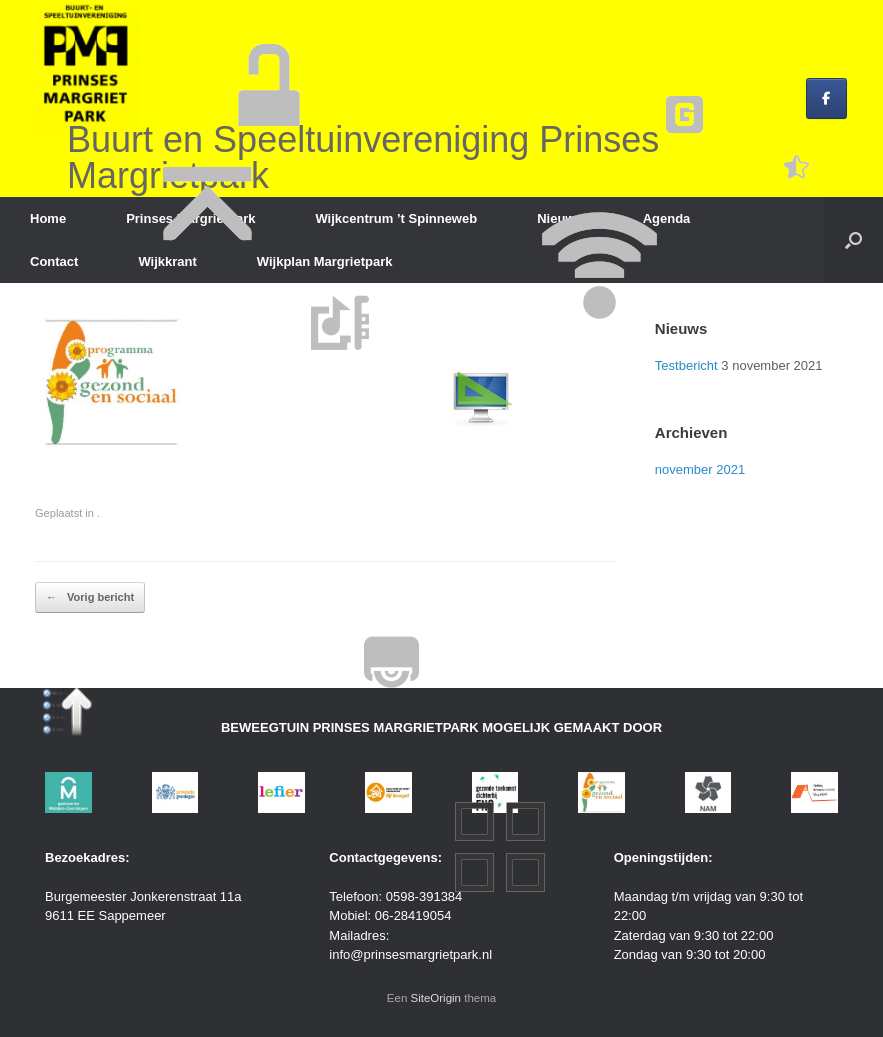 The height and width of the screenshot is (1037, 883). What do you see at coordinates (269, 85) in the screenshot?
I see `indicates unlocked or editable state` at bounding box center [269, 85].